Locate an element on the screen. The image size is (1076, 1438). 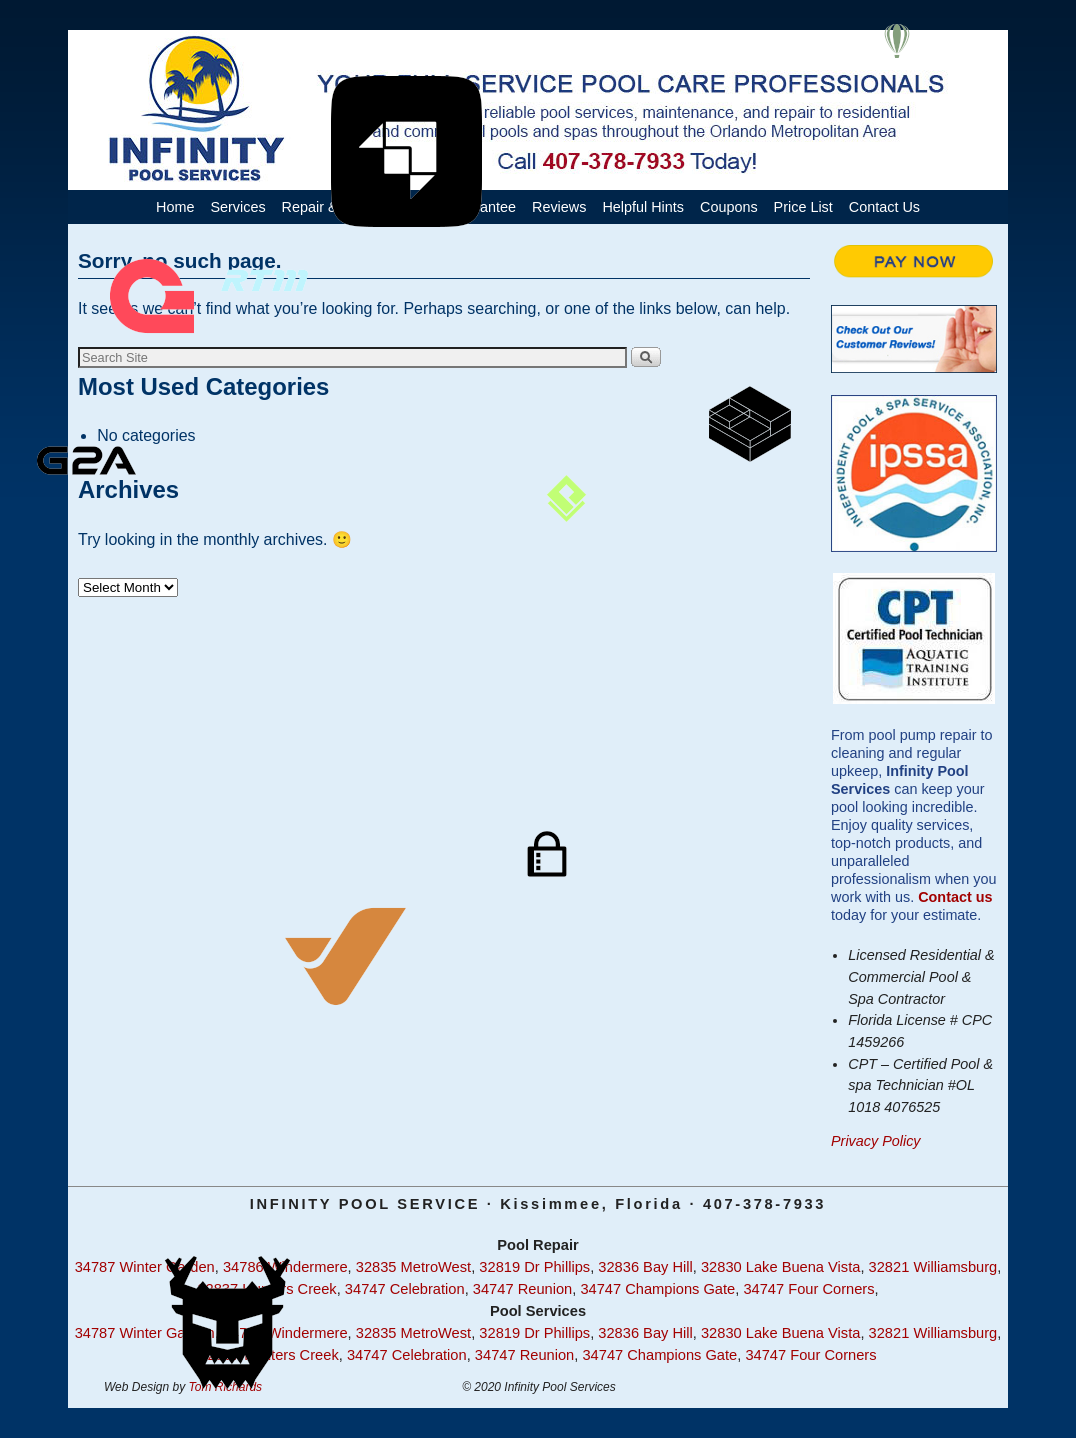
Linux Containers (LXC) logo is located at coordinates (750, 424).